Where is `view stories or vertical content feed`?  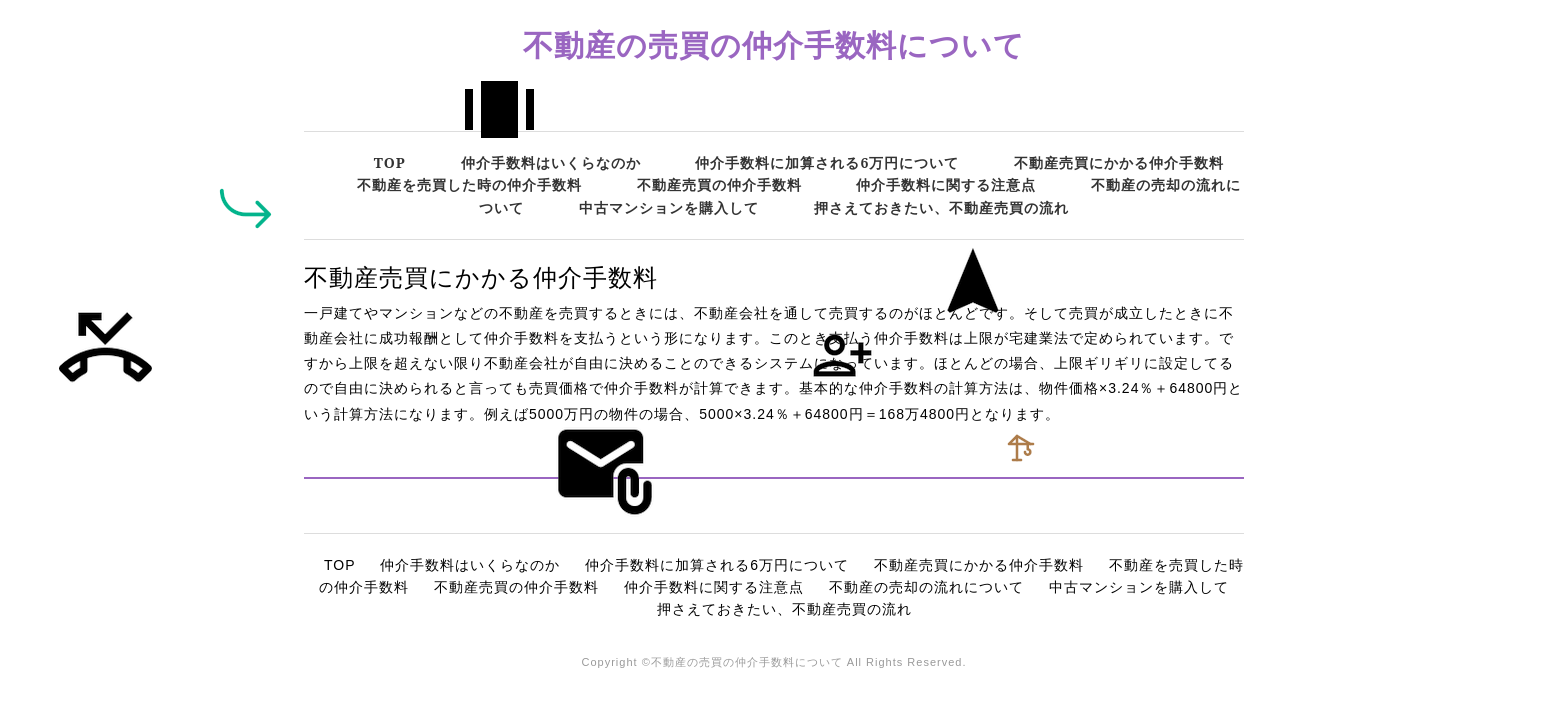
view stories or vertical content feed is located at coordinates (499, 111).